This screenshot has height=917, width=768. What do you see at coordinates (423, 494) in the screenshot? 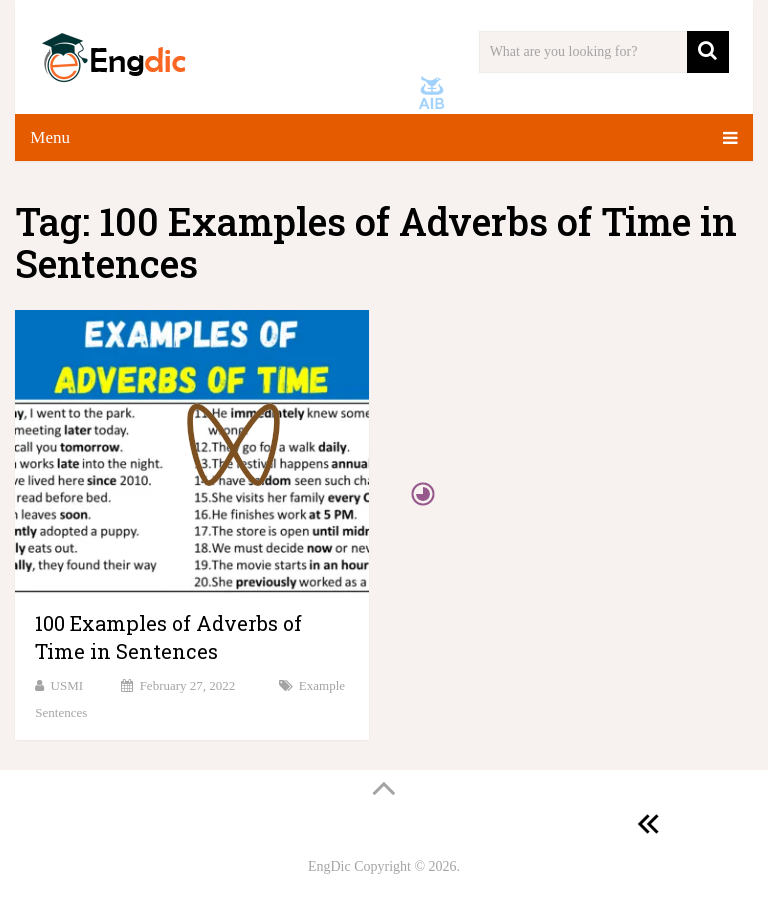
I see `indicates 75% progress complete` at bounding box center [423, 494].